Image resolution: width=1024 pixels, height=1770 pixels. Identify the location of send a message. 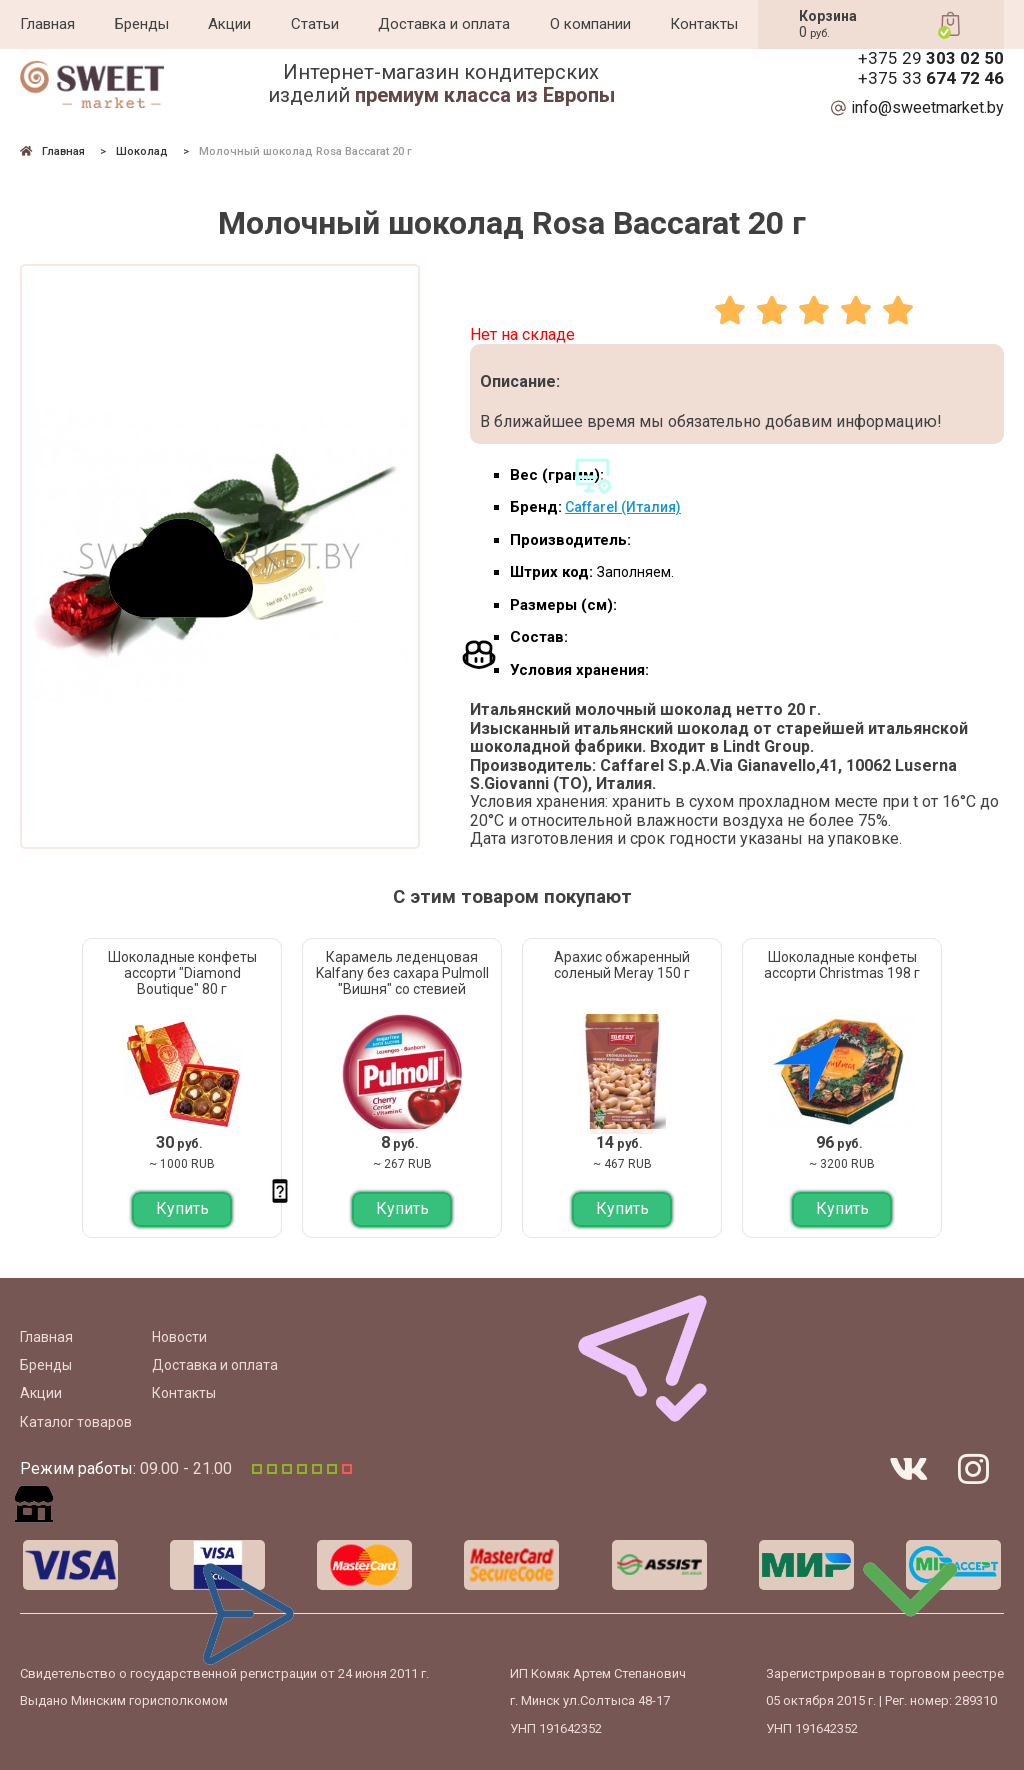
(243, 1614).